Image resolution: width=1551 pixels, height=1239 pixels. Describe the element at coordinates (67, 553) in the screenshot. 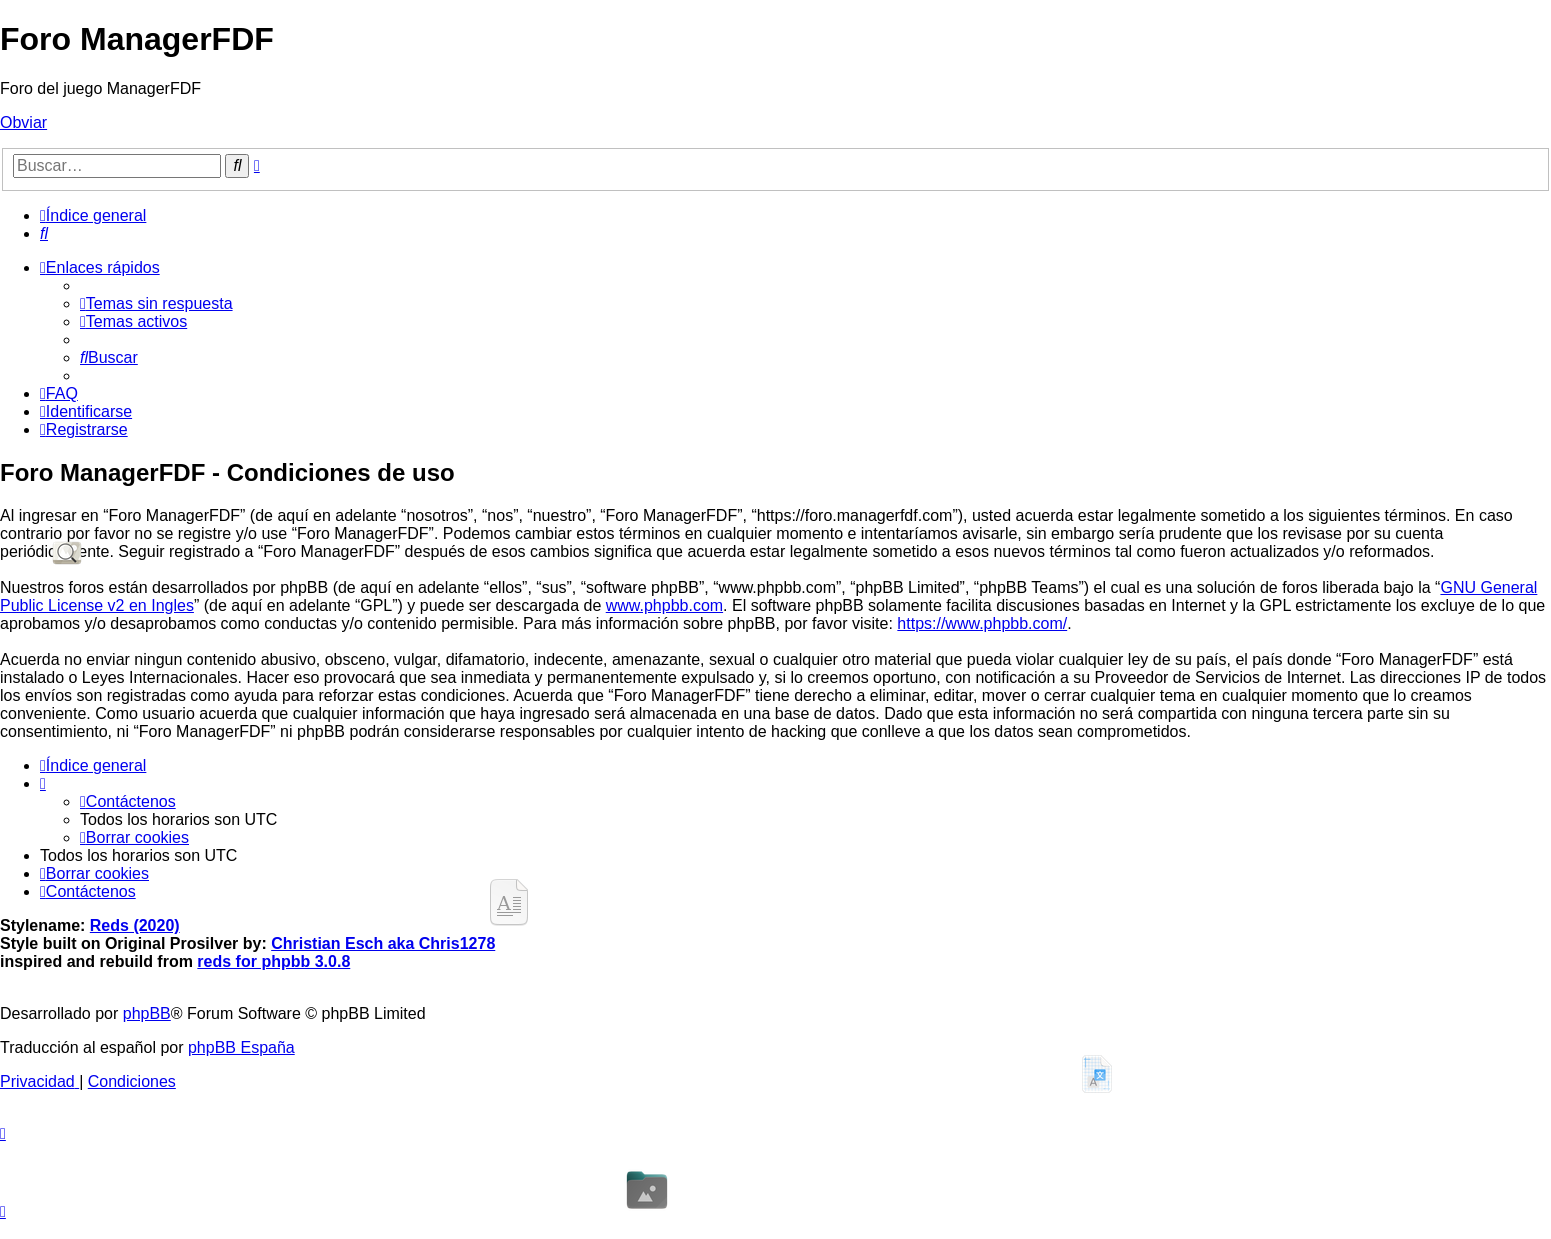

I see `open eye of gnome image viewer` at that location.